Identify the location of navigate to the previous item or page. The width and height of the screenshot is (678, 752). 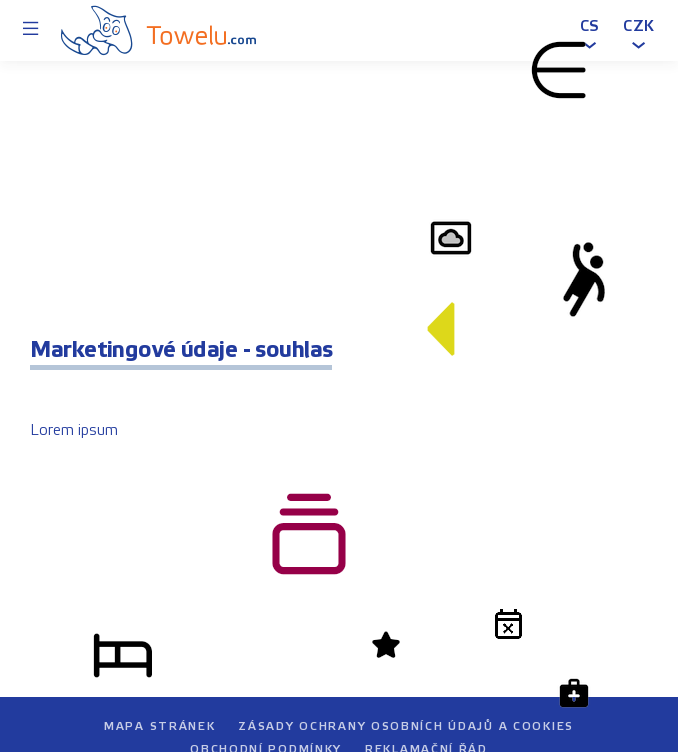
(441, 329).